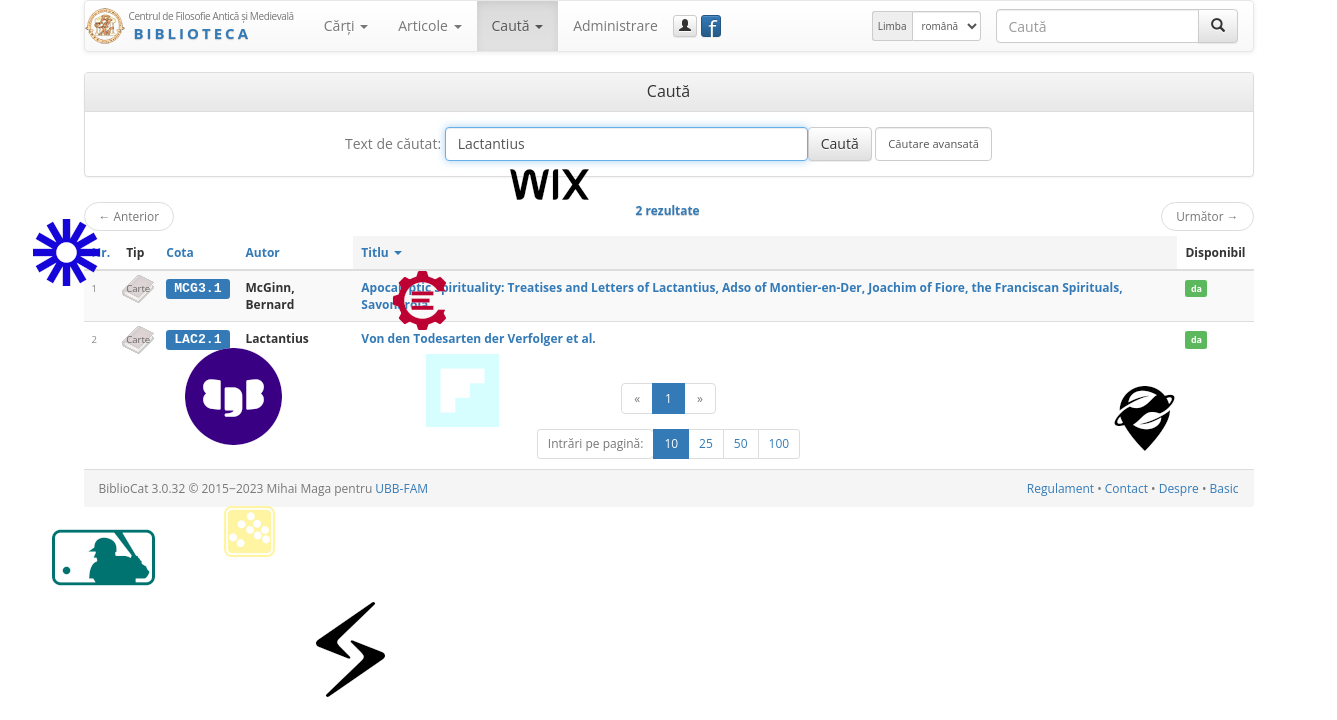 This screenshot has width=1337, height=720. I want to click on open organic maps app, so click(1144, 418).